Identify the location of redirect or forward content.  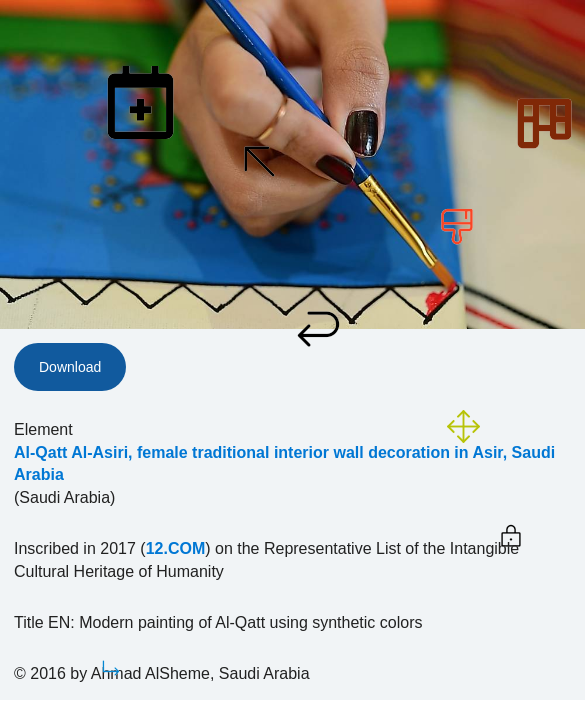
(111, 668).